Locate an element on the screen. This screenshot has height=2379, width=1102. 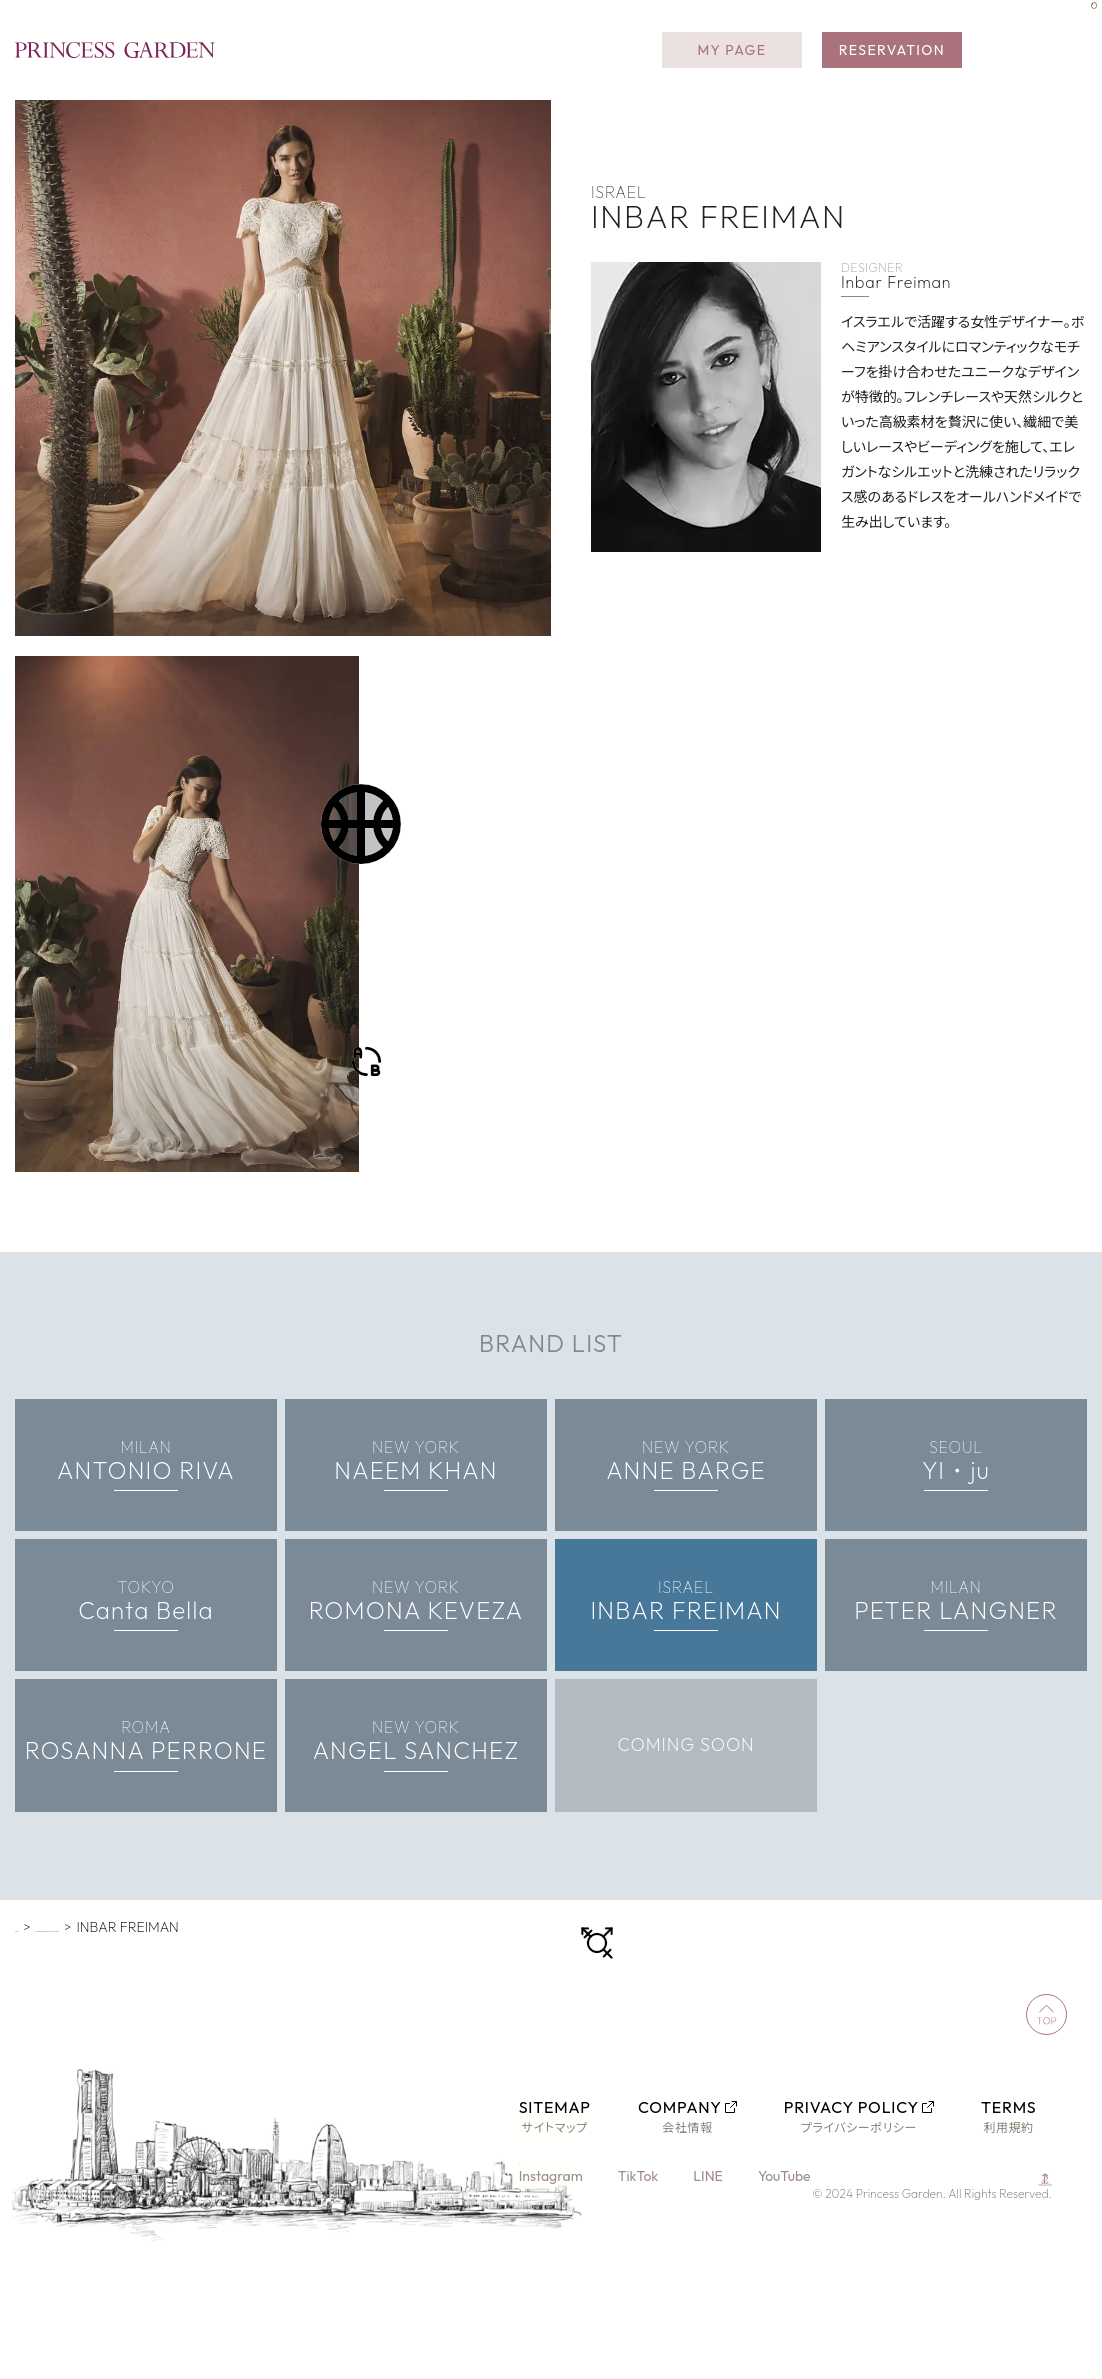
switch between option A and option B is located at coordinates (366, 1061).